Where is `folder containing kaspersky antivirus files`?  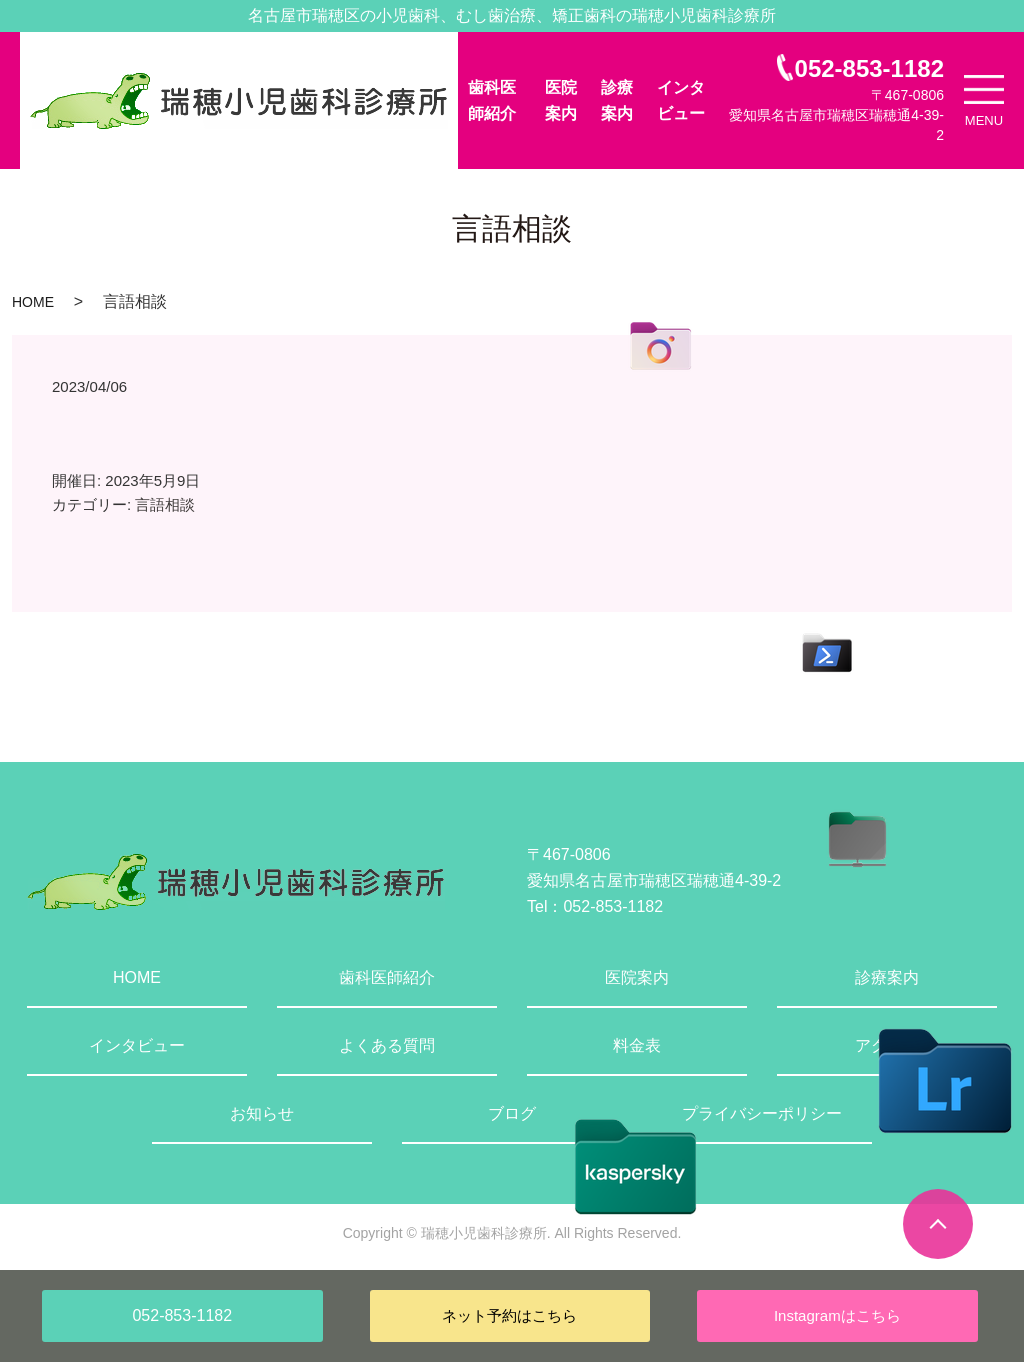 folder containing kaspersky antivirus files is located at coordinates (635, 1170).